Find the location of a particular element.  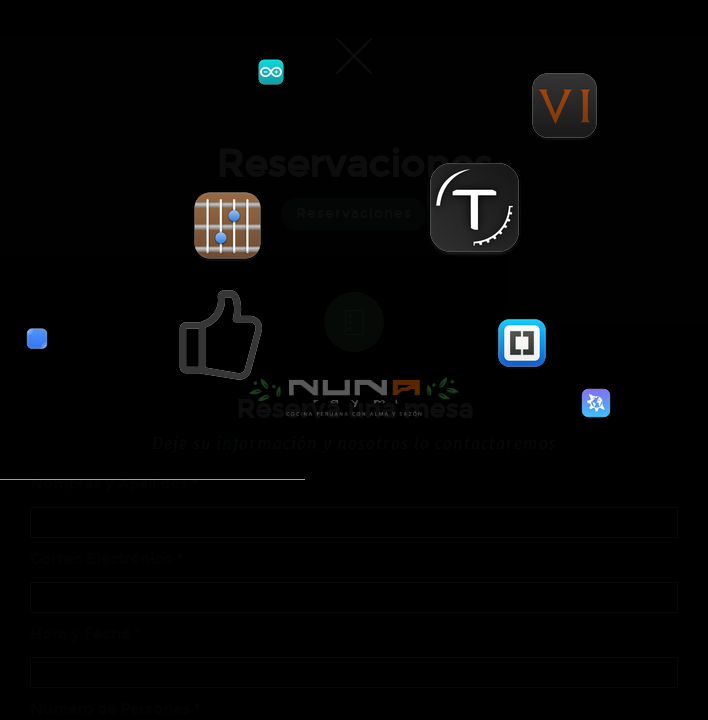

launch the Thrive game launcher is located at coordinates (474, 207).